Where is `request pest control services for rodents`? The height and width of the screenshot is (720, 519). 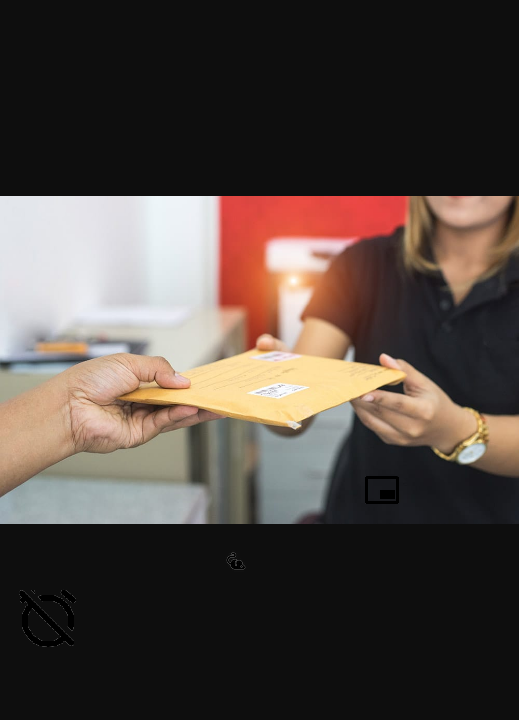
request pest control services for rodents is located at coordinates (236, 561).